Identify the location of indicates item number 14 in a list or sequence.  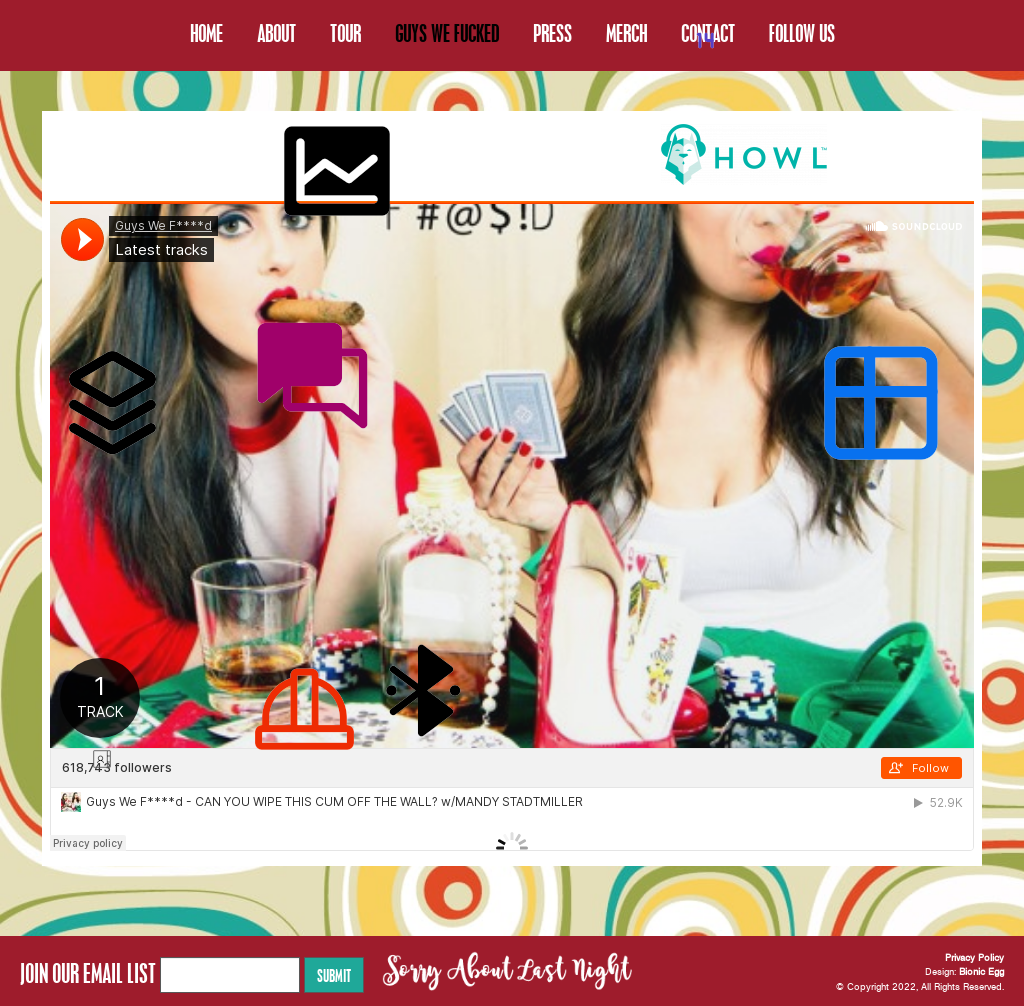
(704, 40).